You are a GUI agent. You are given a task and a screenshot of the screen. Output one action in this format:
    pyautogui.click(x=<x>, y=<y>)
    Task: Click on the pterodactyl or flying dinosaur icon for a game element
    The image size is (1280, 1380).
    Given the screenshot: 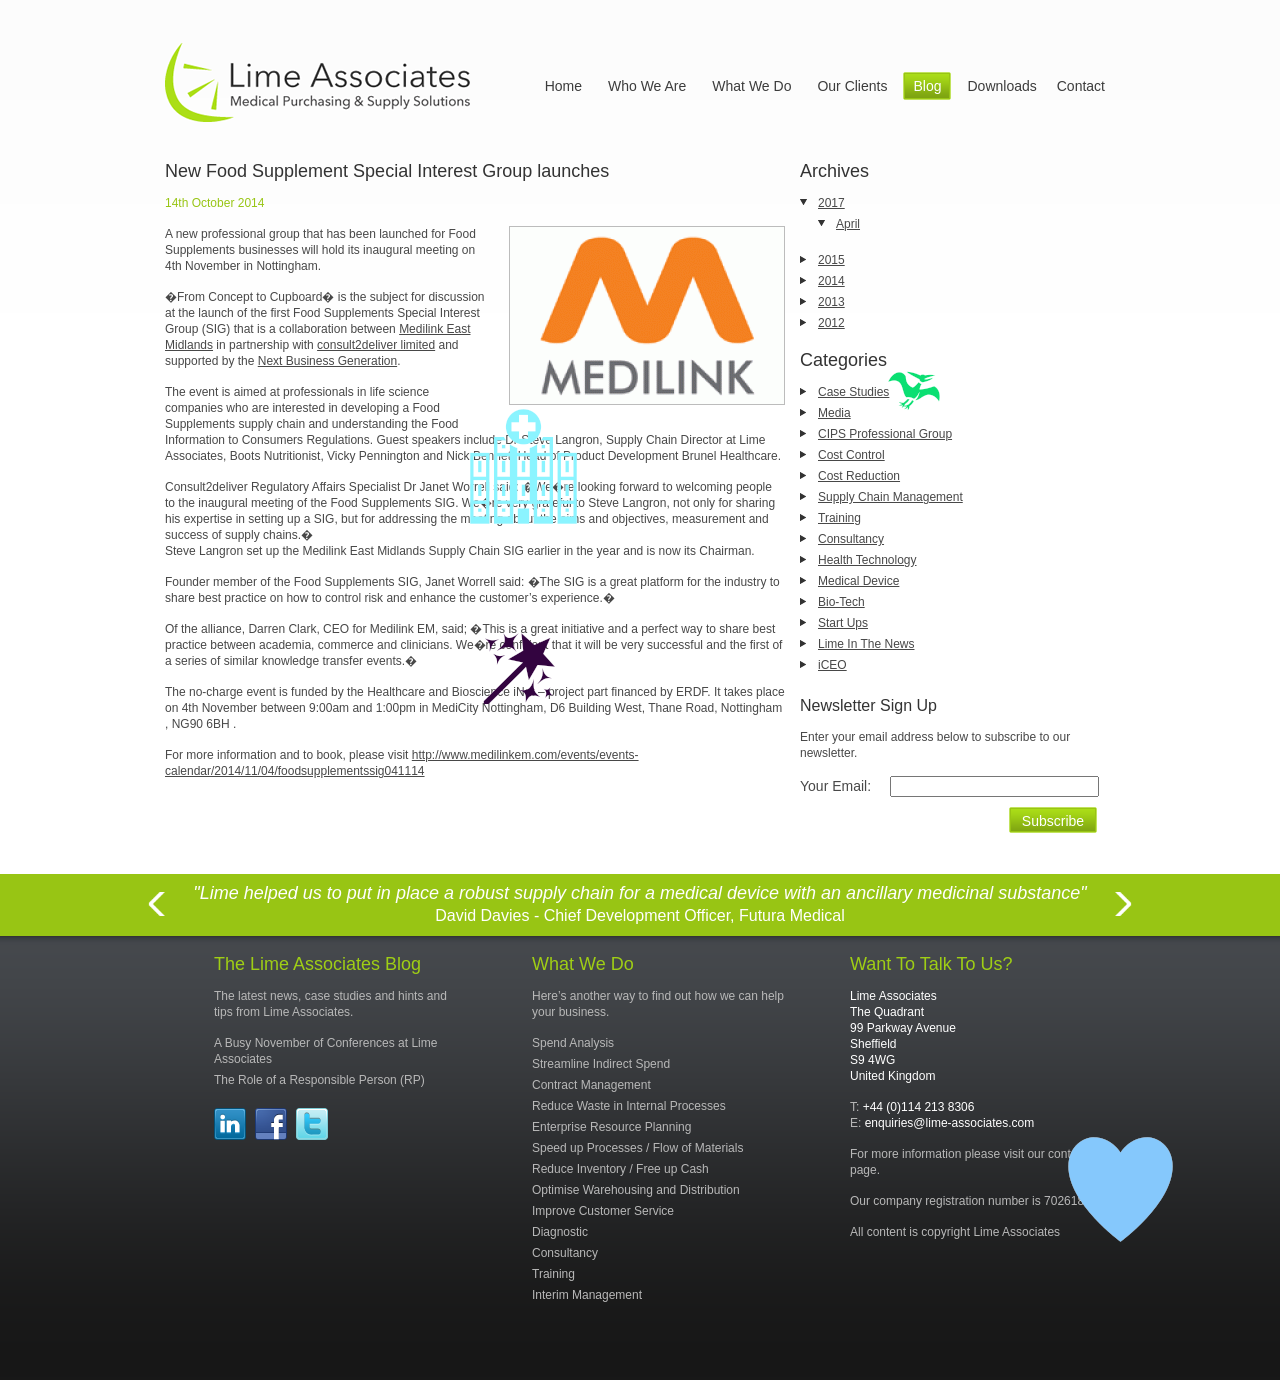 What is the action you would take?
    pyautogui.click(x=914, y=391)
    